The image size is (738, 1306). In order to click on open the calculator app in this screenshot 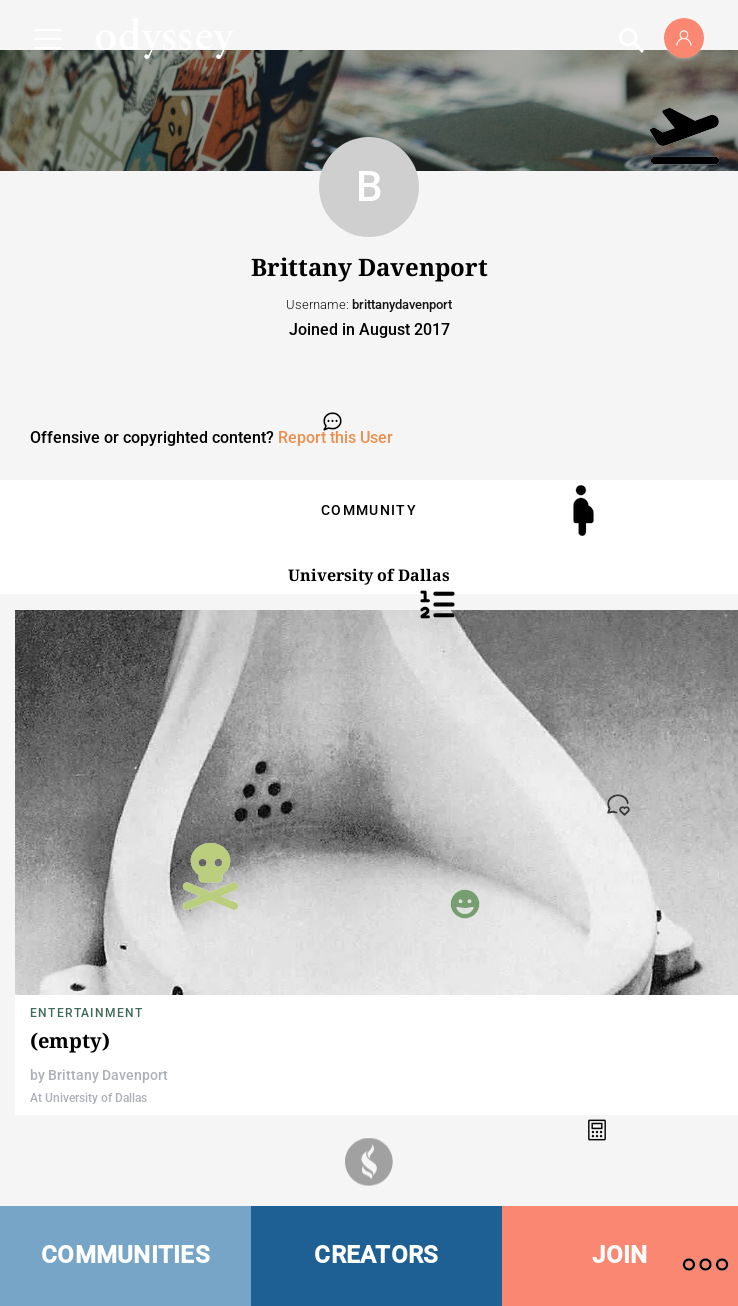, I will do `click(597, 1130)`.